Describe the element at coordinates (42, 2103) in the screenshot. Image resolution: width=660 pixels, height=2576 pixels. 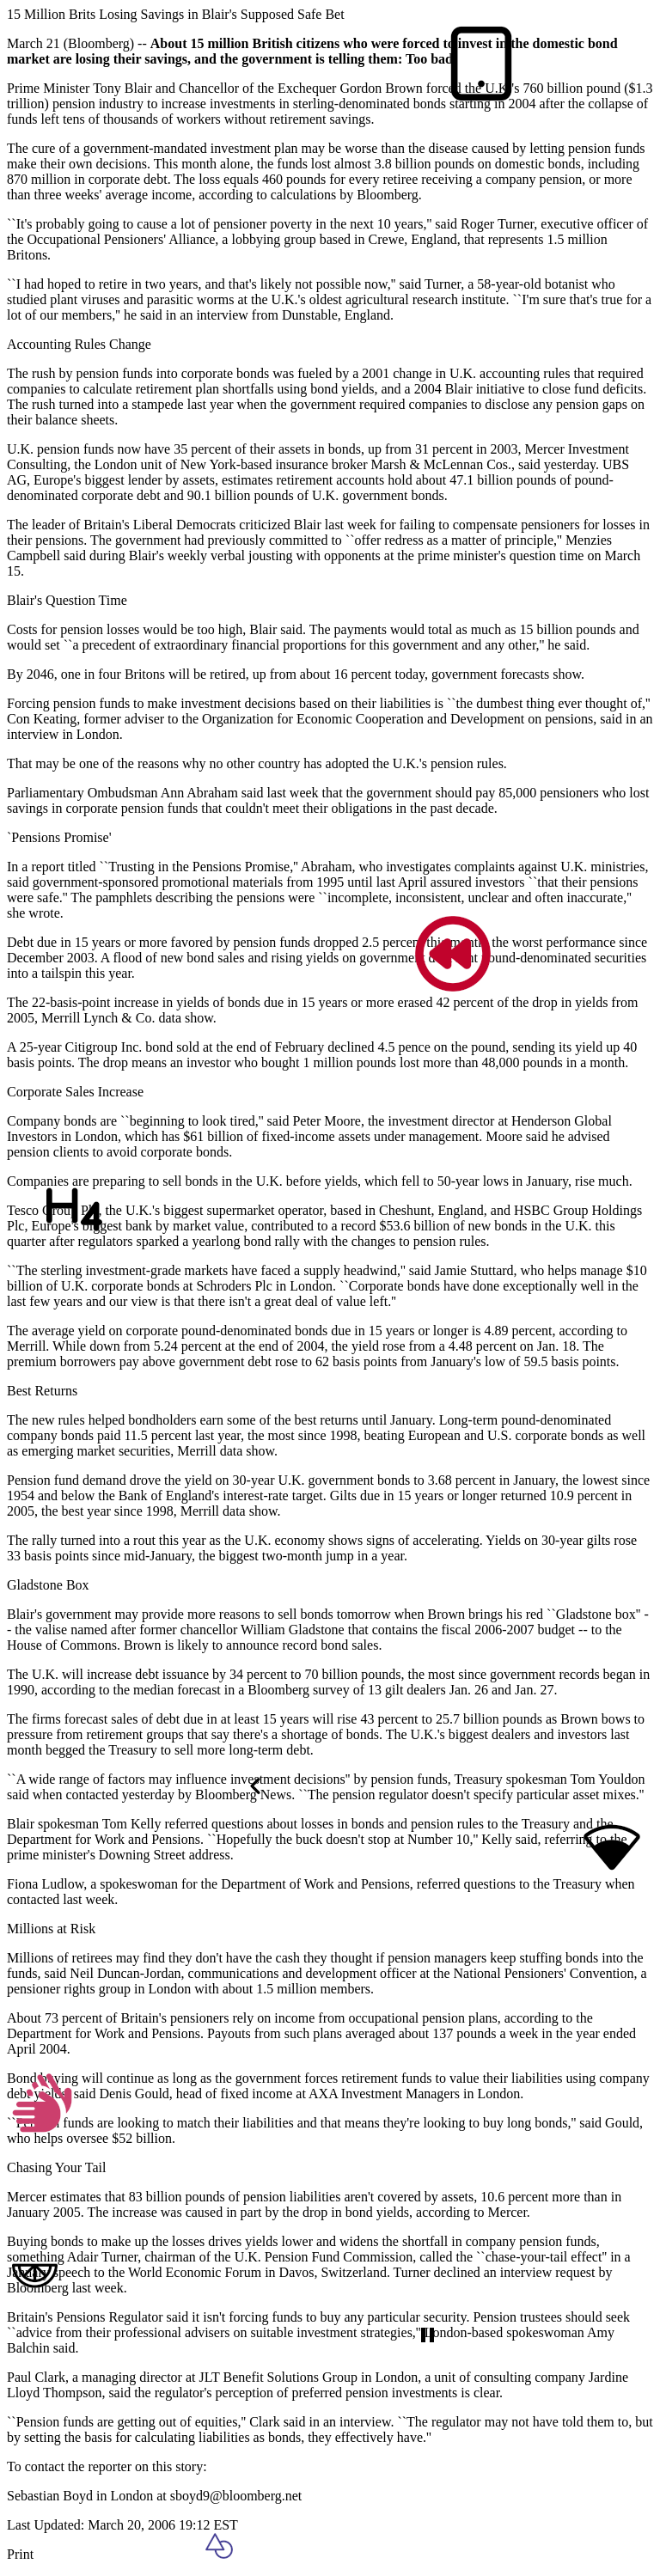
I see `enable sign language interpretation` at that location.